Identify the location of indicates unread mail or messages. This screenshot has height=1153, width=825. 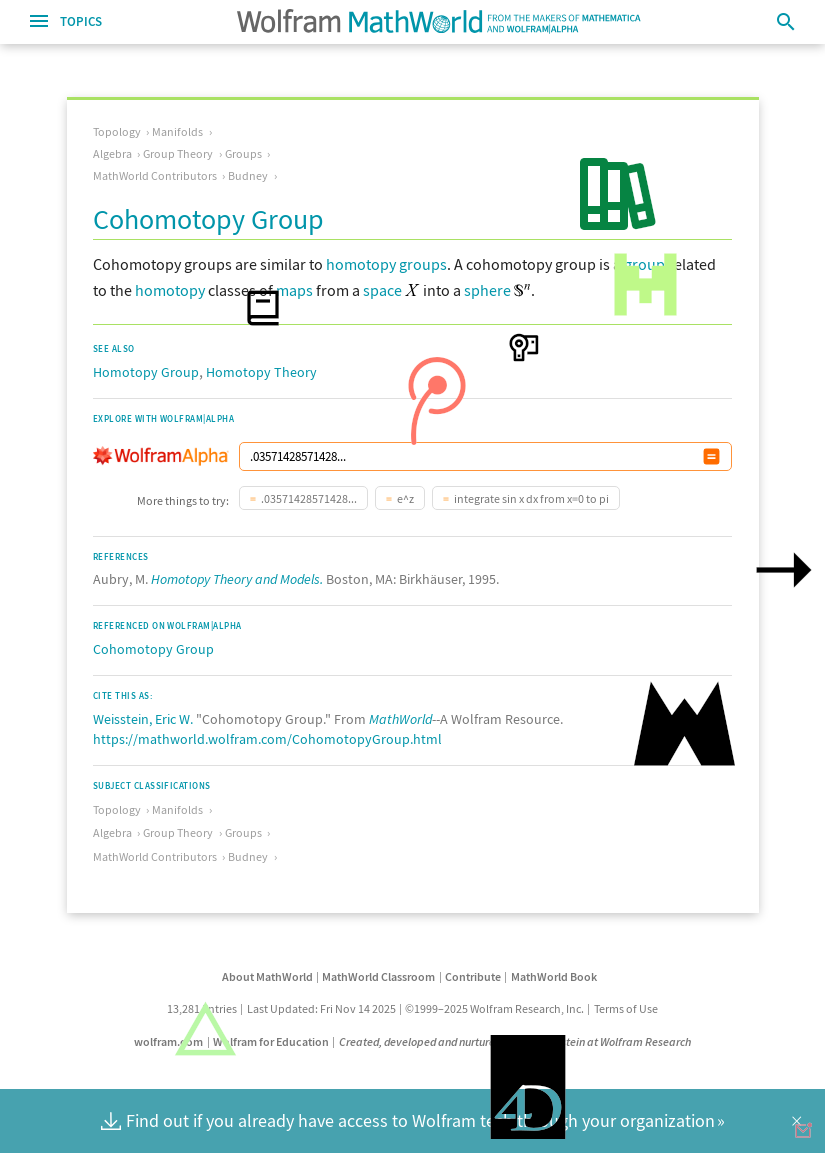
(803, 1131).